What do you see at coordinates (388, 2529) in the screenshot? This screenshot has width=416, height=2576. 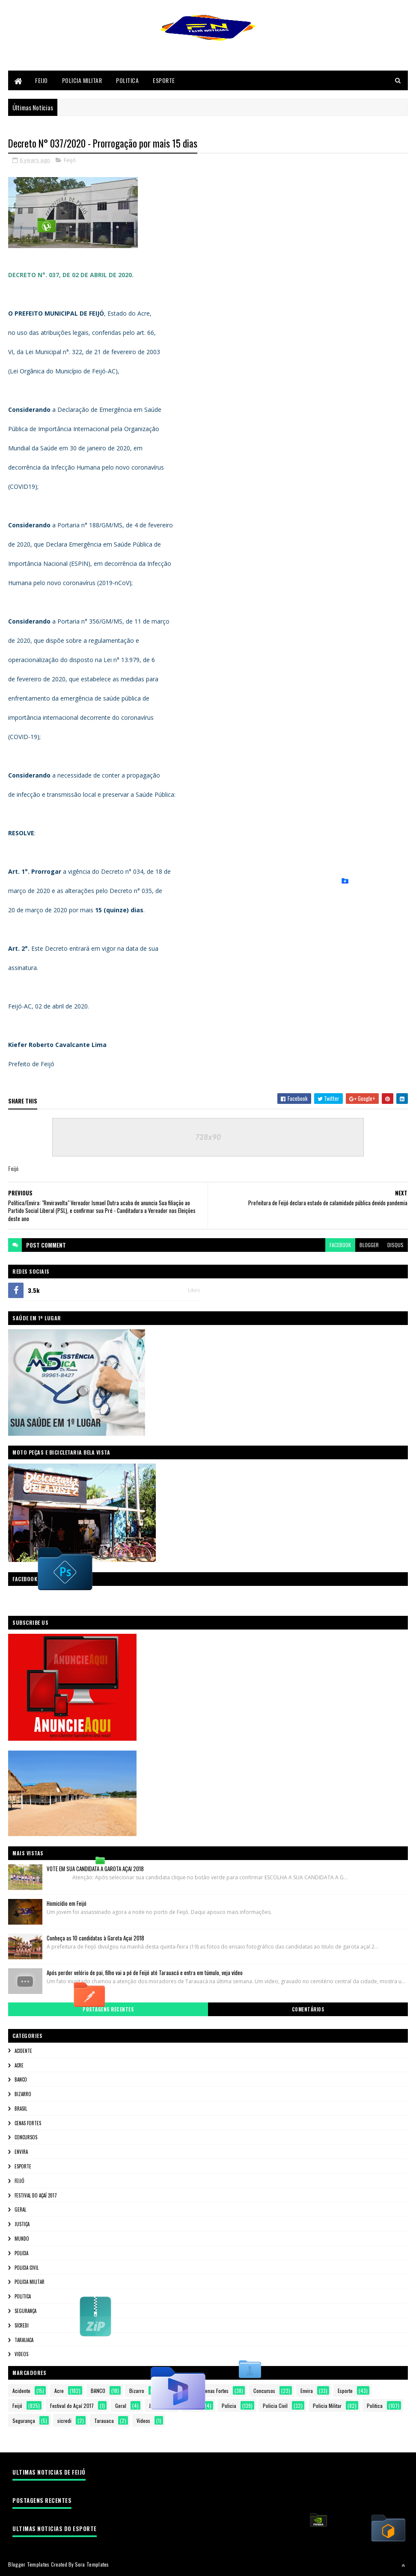 I see `open amazon thinkbox project files` at bounding box center [388, 2529].